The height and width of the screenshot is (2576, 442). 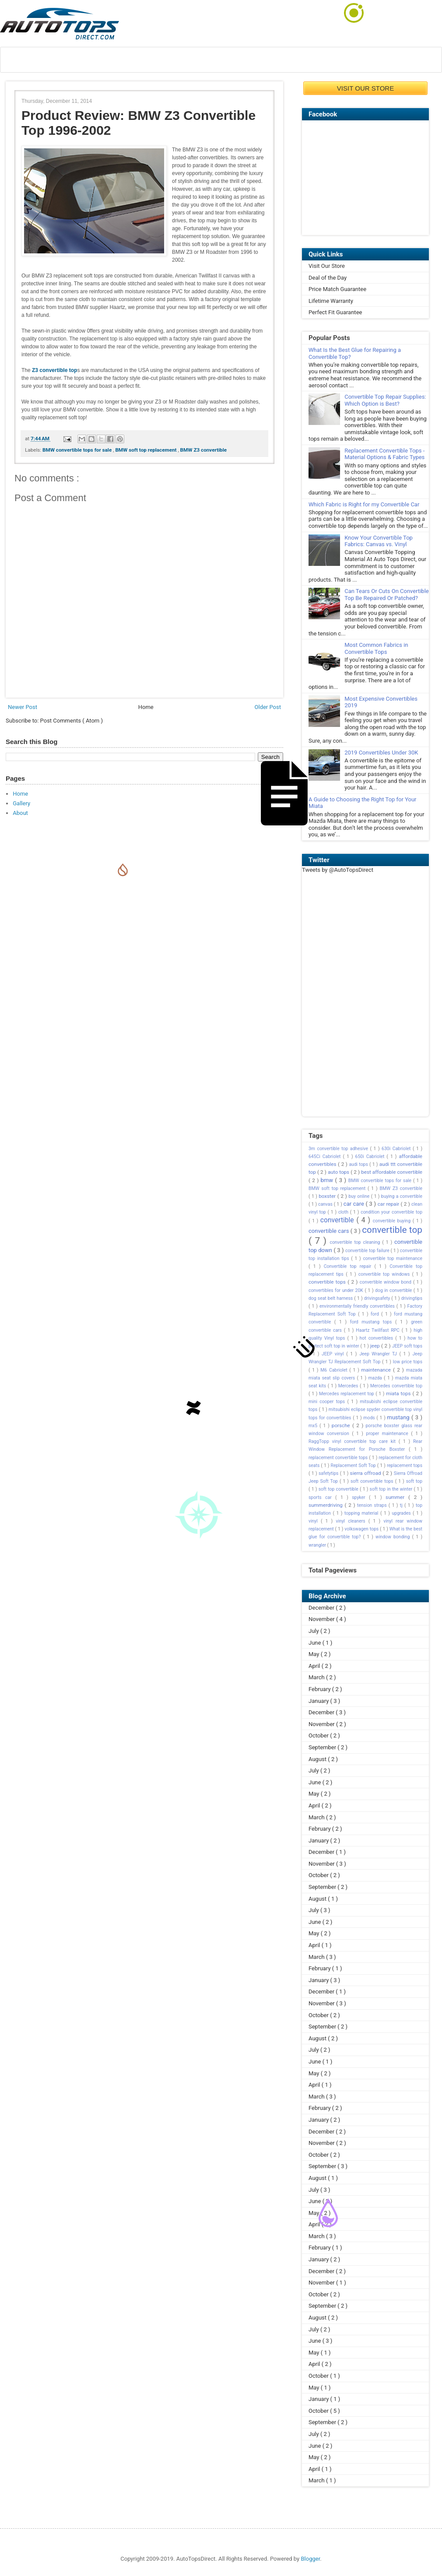 What do you see at coordinates (199, 1515) in the screenshot?
I see `open OSGeo geospatial tools or resources` at bounding box center [199, 1515].